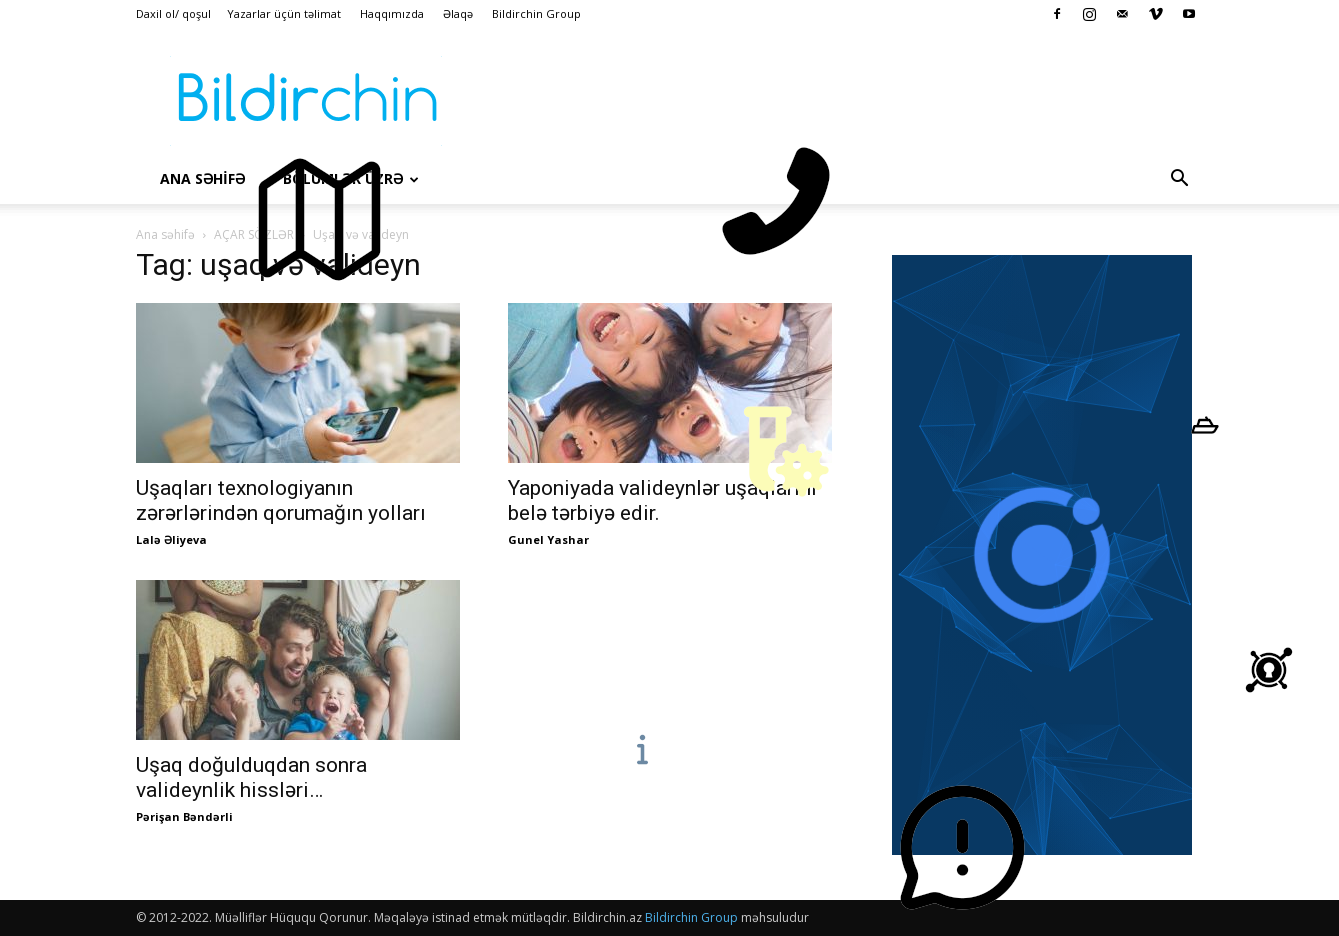  Describe the element at coordinates (1269, 670) in the screenshot. I see `keycdn logo - a content delivery network service` at that location.